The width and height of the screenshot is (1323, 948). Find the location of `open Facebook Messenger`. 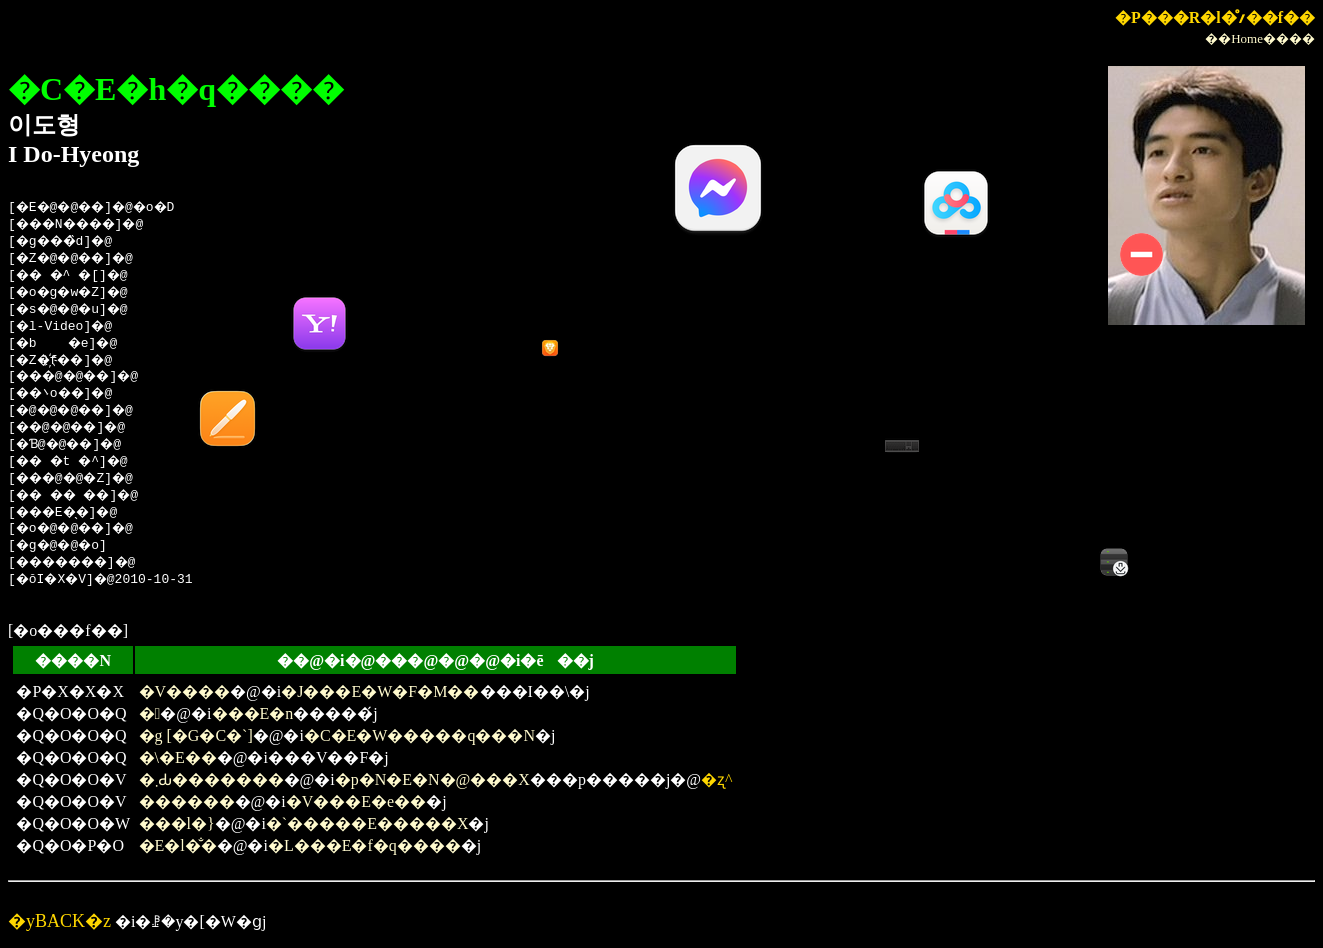

open Facebook Messenger is located at coordinates (718, 188).